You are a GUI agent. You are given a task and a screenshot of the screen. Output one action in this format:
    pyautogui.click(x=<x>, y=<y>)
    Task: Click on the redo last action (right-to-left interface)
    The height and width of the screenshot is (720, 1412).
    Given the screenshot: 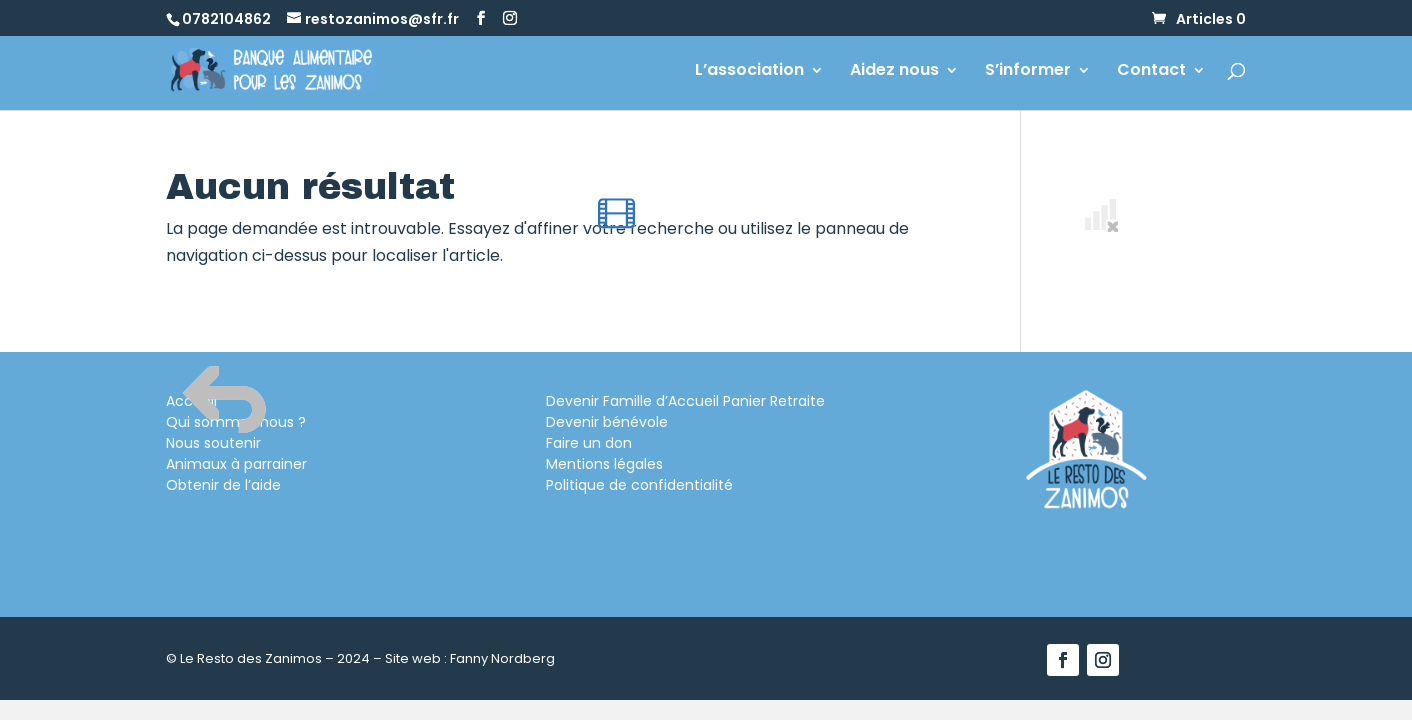 What is the action you would take?
    pyautogui.click(x=225, y=399)
    